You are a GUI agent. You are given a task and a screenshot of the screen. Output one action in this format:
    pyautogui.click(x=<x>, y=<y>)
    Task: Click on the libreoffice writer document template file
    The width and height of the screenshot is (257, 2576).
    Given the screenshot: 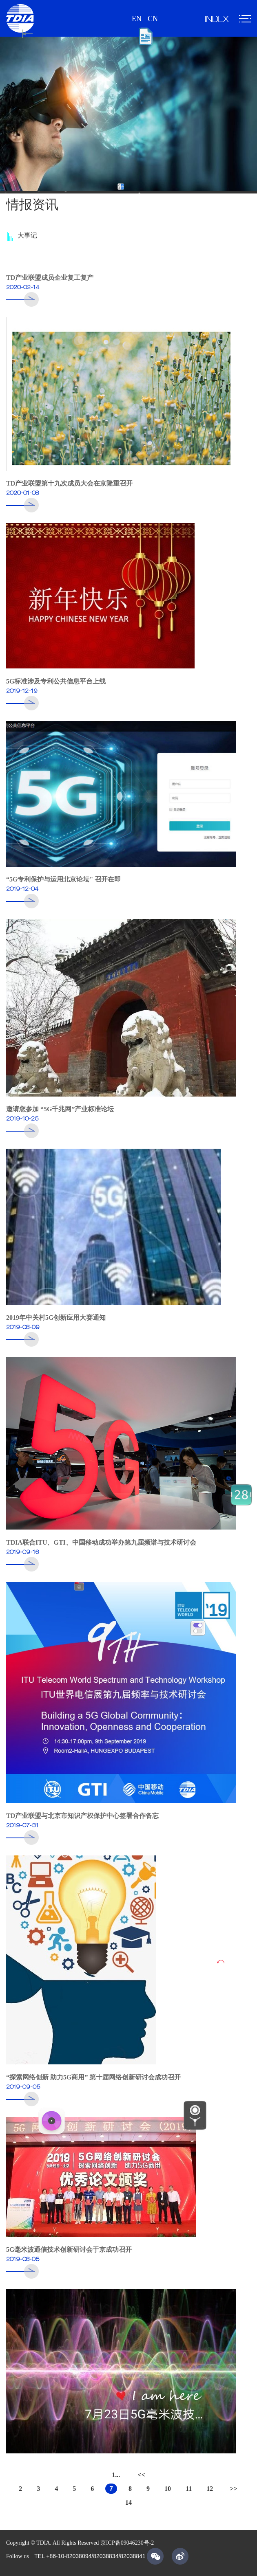 What is the action you would take?
    pyautogui.click(x=146, y=36)
    